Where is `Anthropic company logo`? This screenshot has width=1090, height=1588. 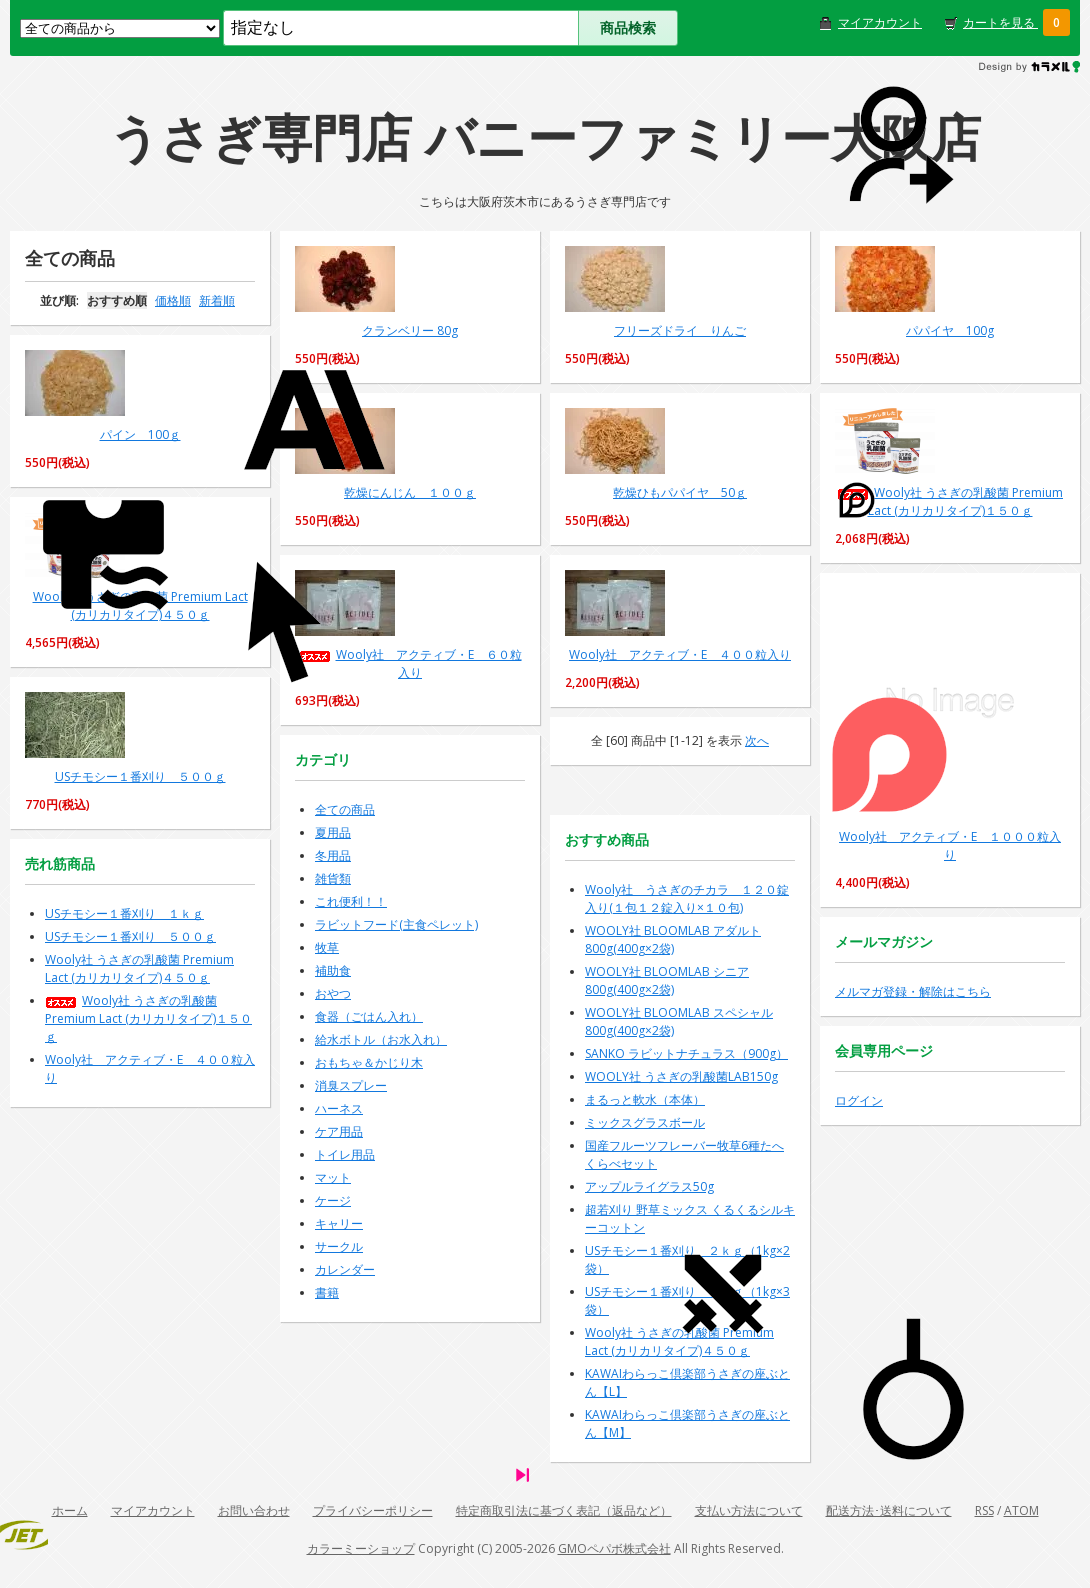 Anthropic company logo is located at coordinates (314, 416).